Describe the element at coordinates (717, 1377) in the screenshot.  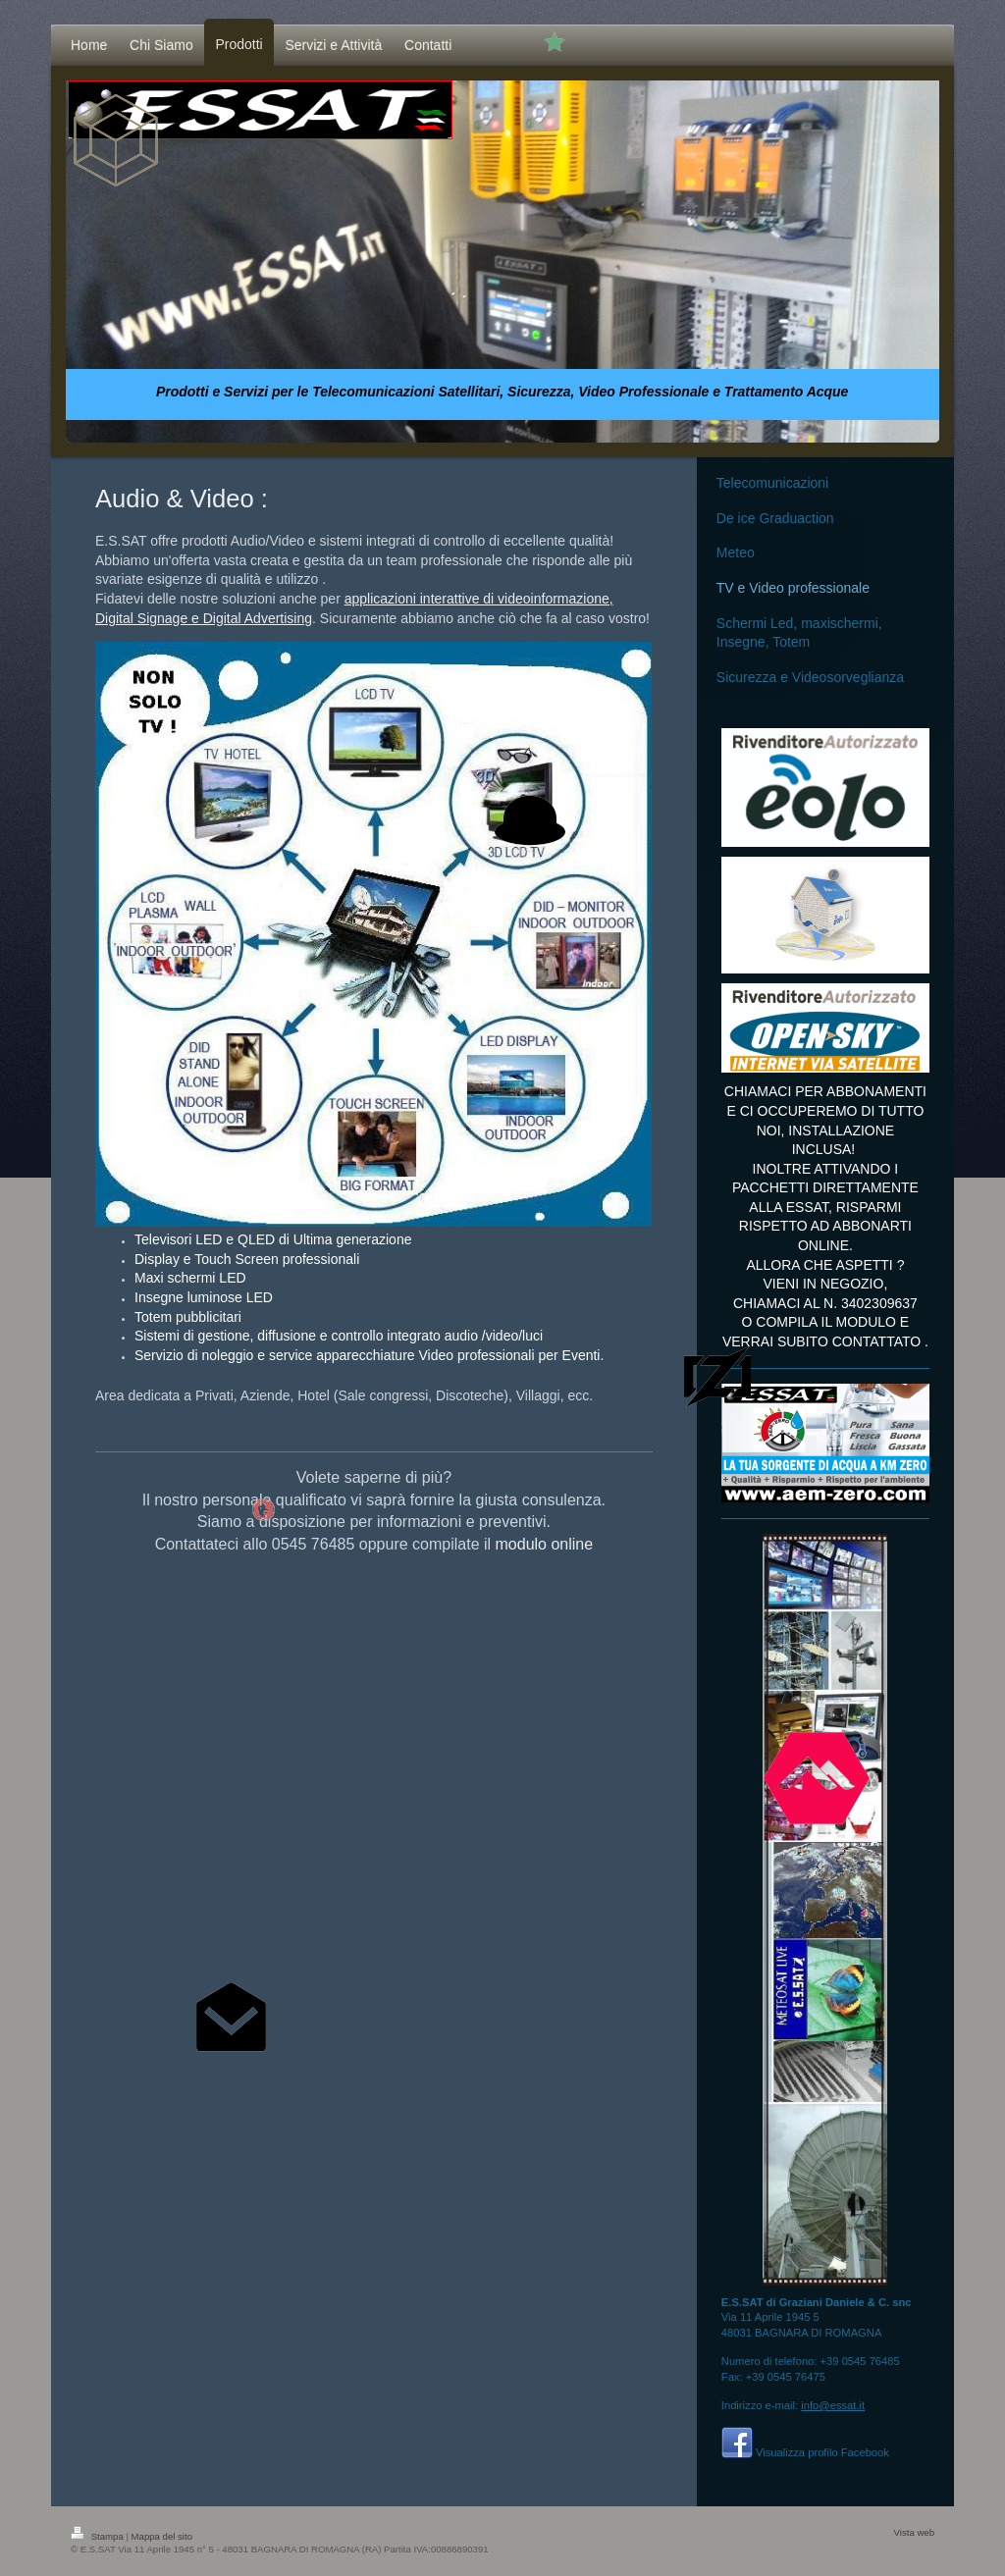
I see `zig programming language logo` at that location.